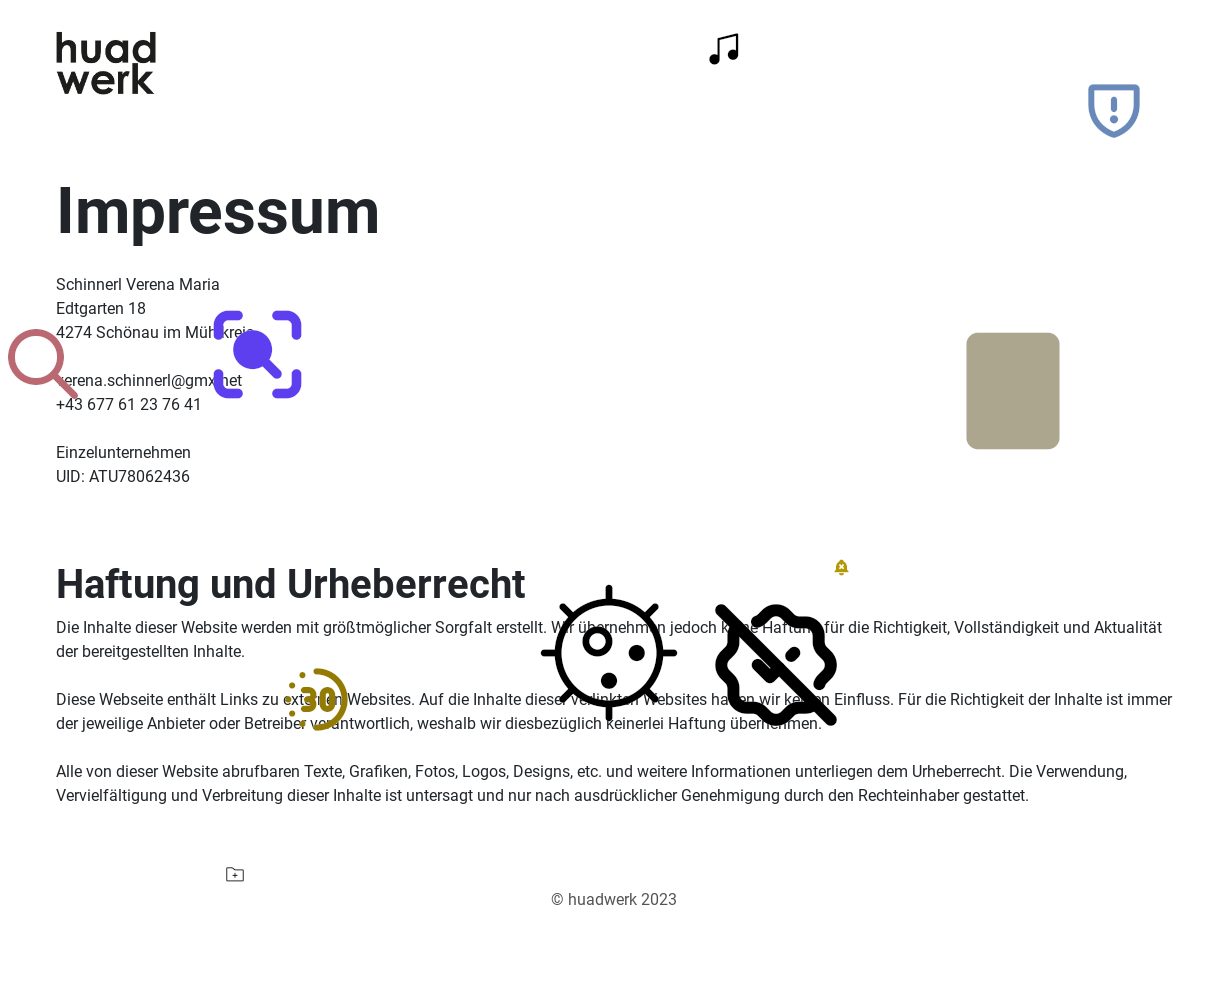 The height and width of the screenshot is (992, 1228). What do you see at coordinates (776, 665) in the screenshot?
I see `discount or promotion unavailable` at bounding box center [776, 665].